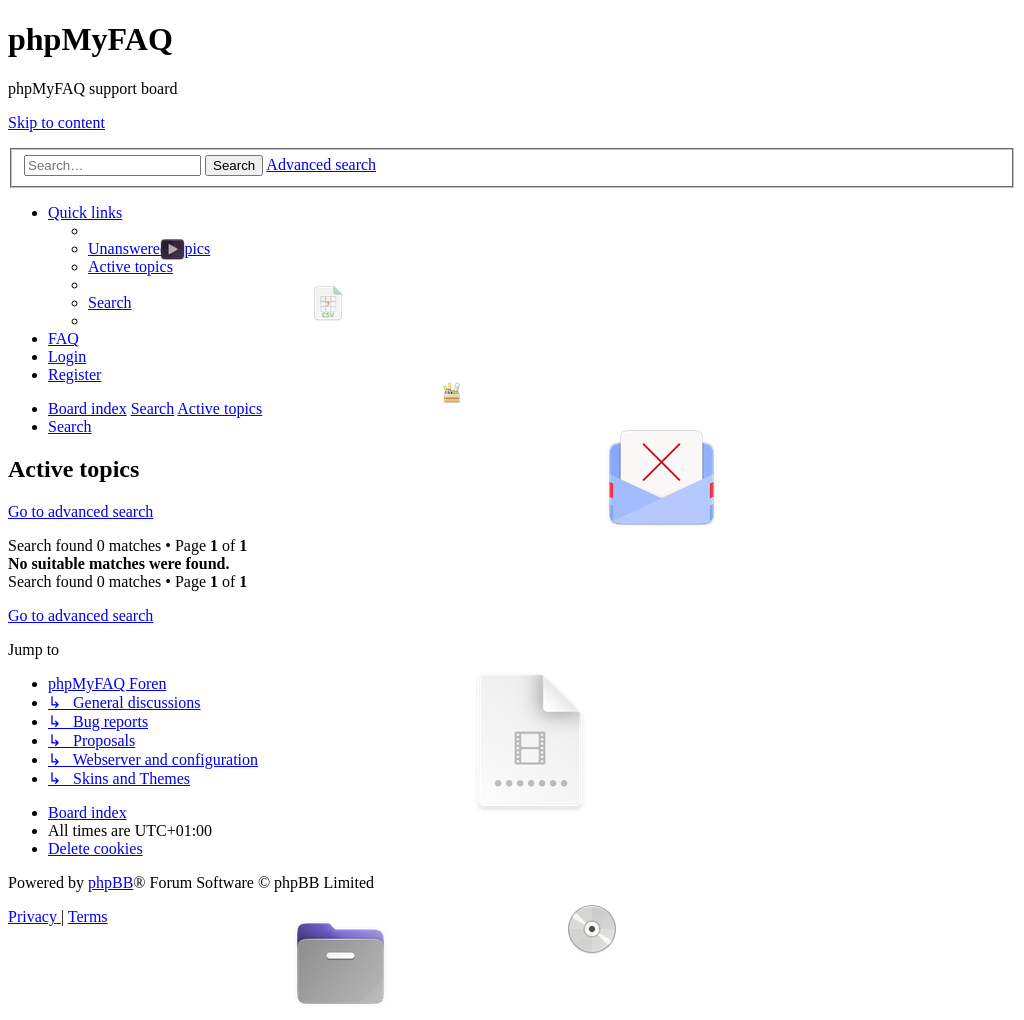  I want to click on open a CSV spreadsheet file, so click(328, 303).